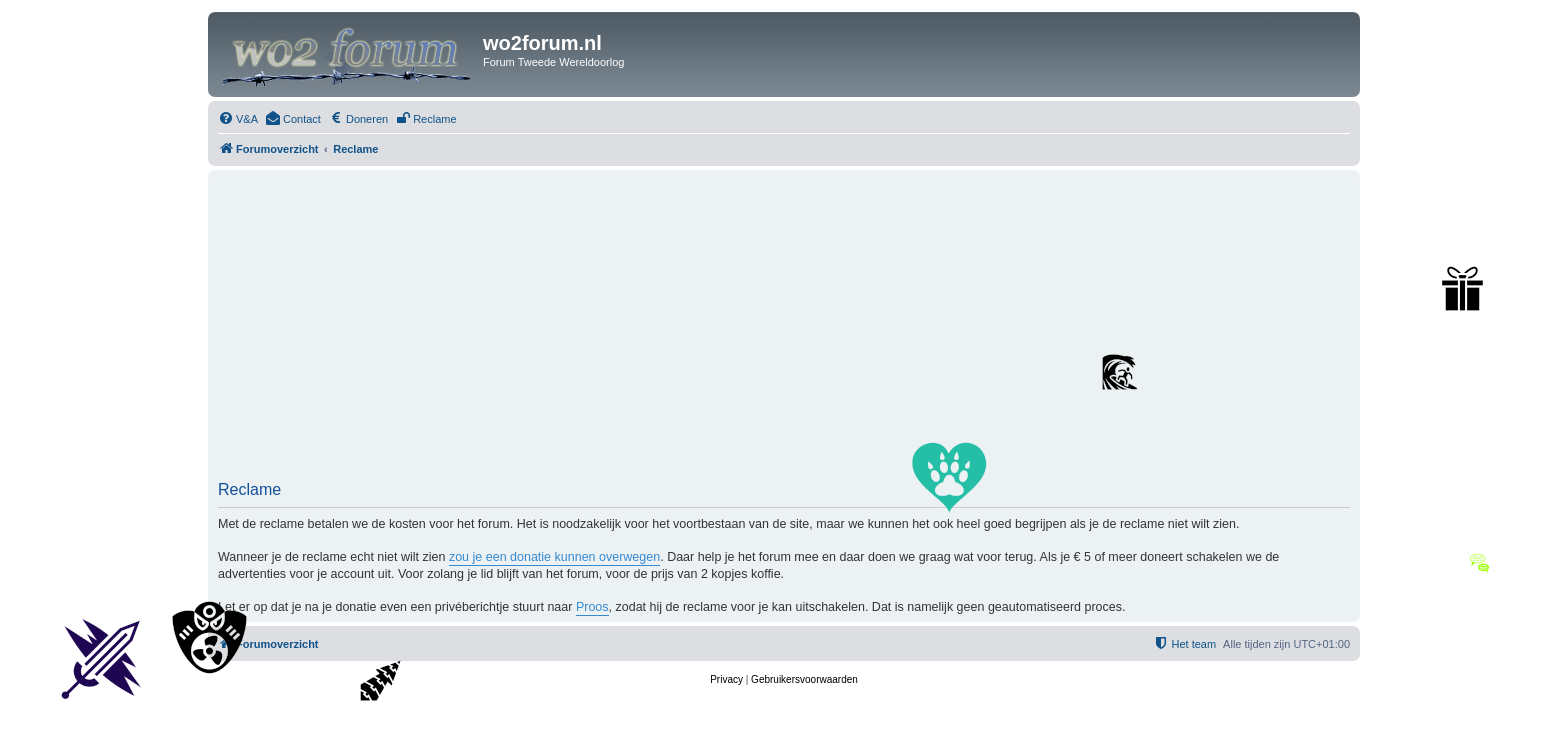  I want to click on surfing or water sports activity, so click(1120, 372).